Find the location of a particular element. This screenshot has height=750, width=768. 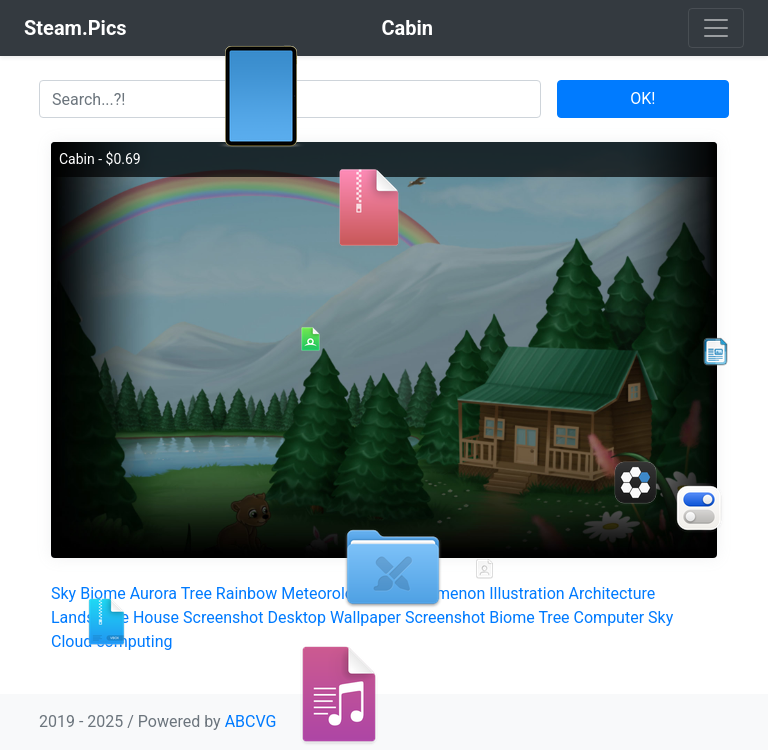

a VirtualBox virtual machine configuration file is located at coordinates (106, 622).